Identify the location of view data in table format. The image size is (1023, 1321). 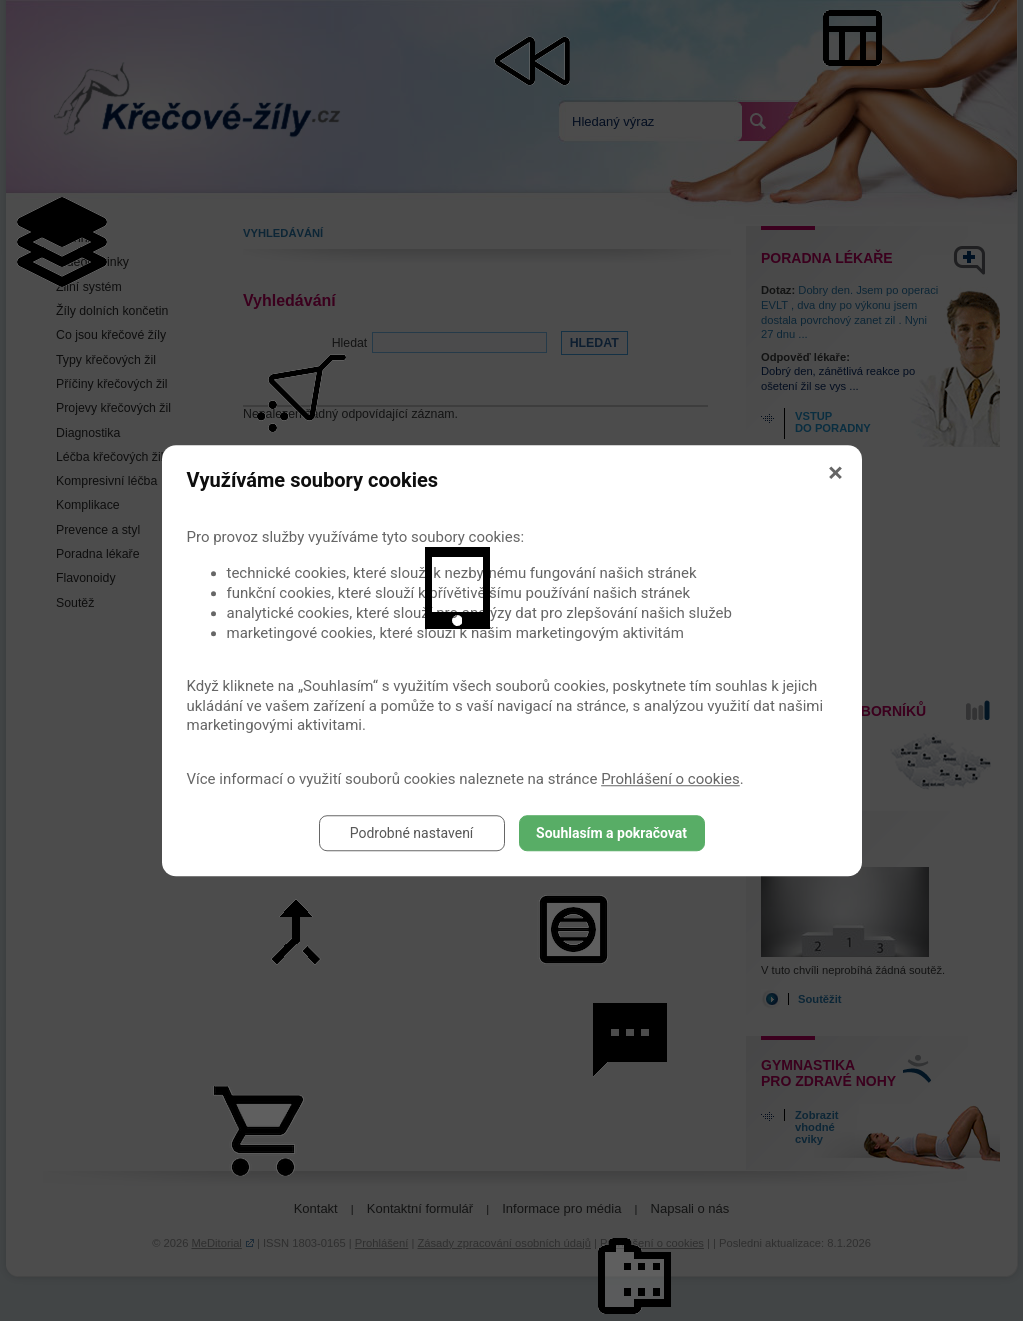
(851, 38).